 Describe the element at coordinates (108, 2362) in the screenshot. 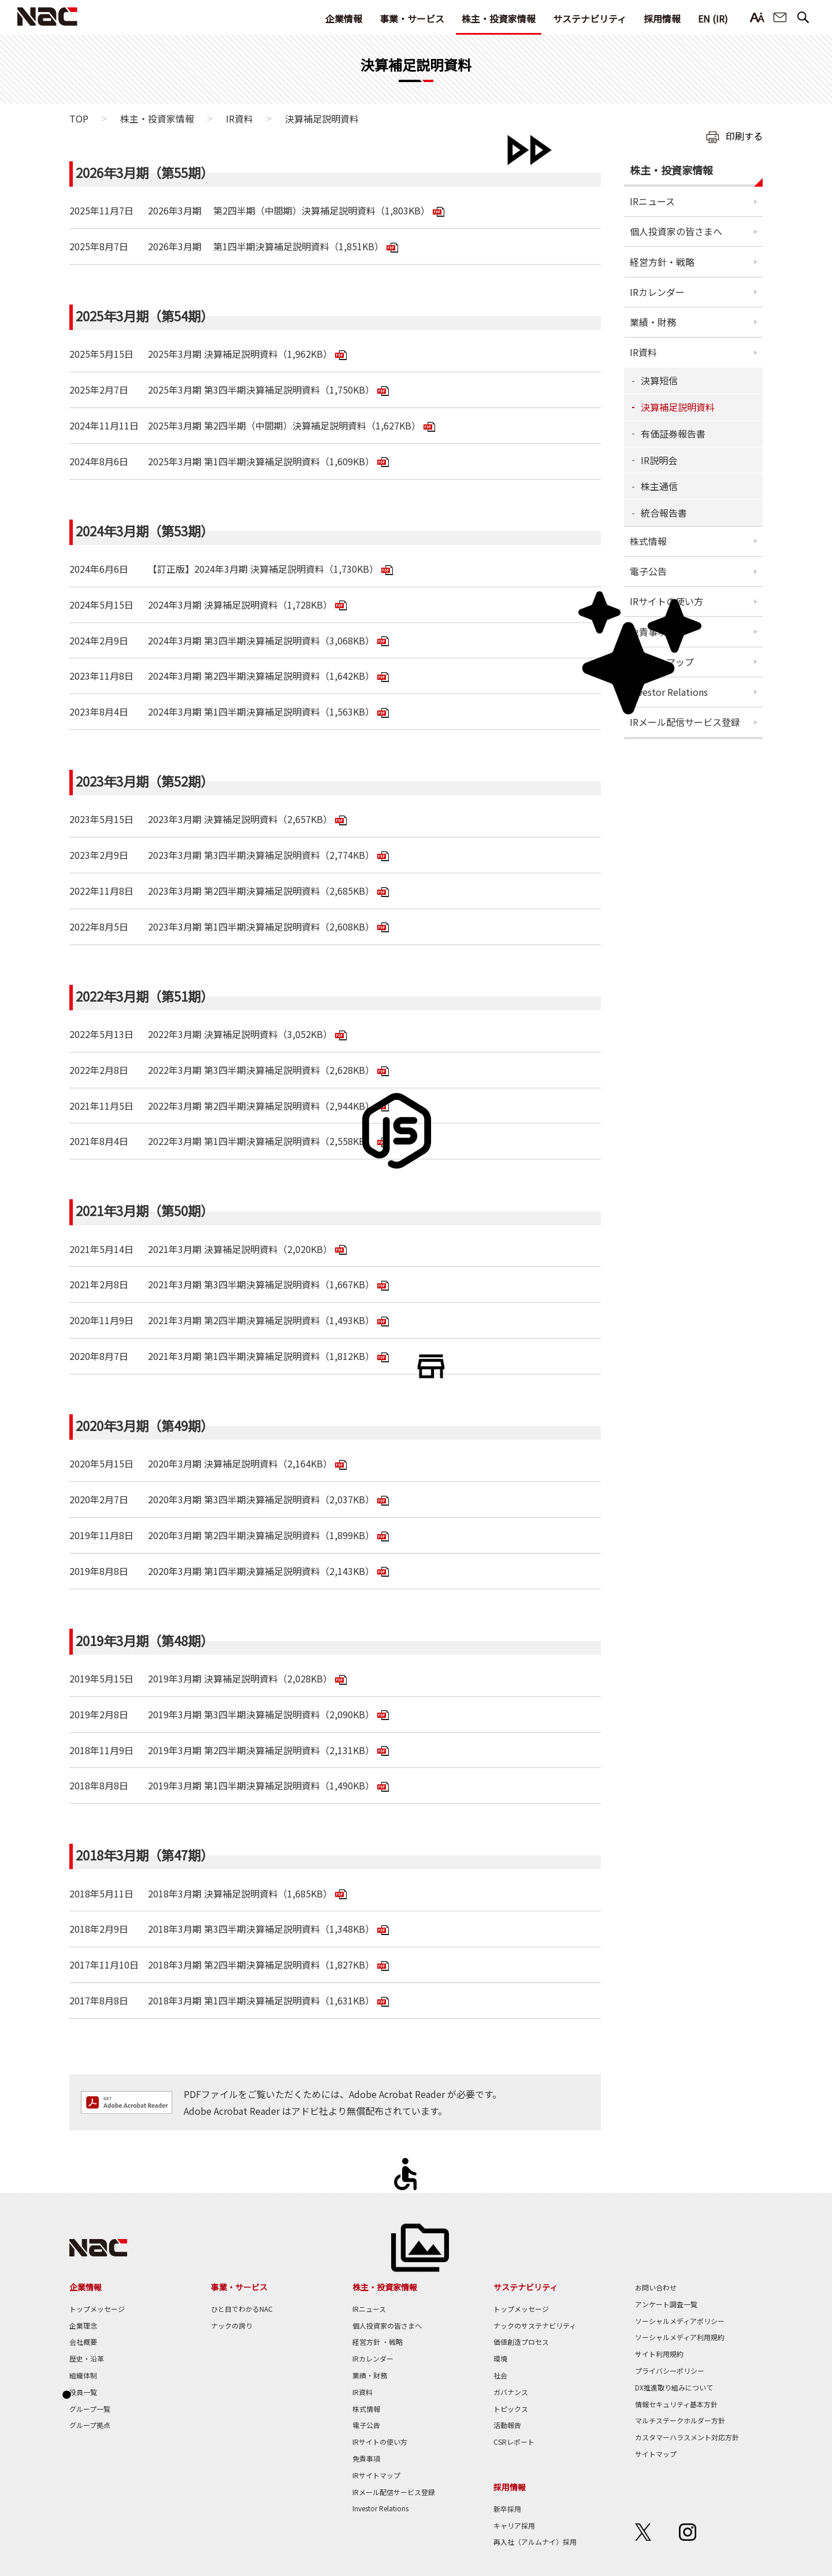

I see `no signal or connection unavailable` at that location.